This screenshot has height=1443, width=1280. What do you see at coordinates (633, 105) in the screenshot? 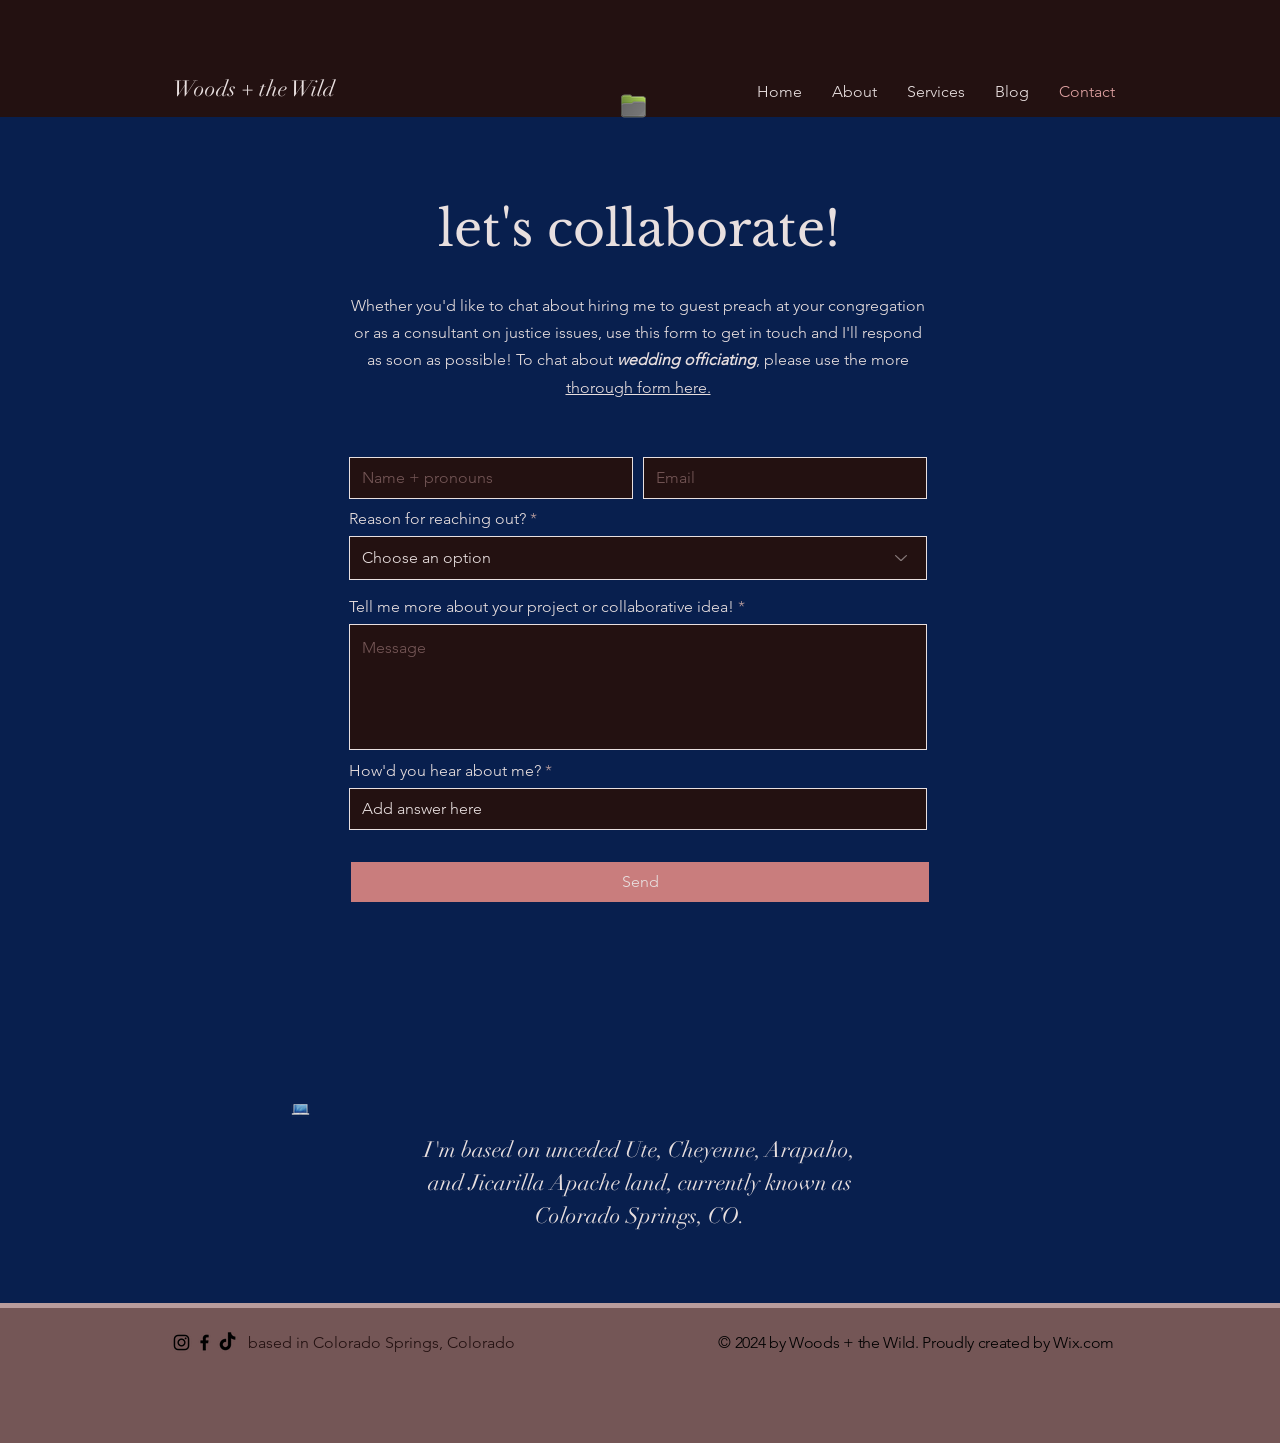
I see `indicates a valid drop target for dragging files` at bounding box center [633, 105].